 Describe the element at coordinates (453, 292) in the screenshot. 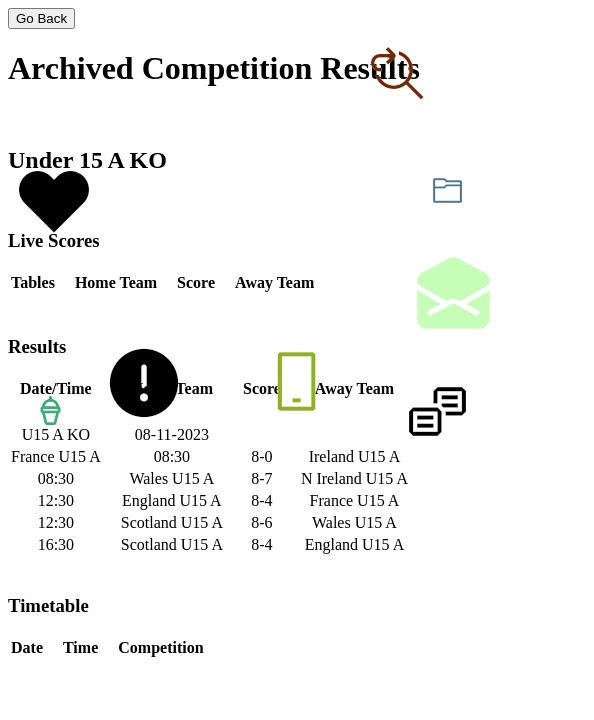

I see `view opened or read messages` at that location.